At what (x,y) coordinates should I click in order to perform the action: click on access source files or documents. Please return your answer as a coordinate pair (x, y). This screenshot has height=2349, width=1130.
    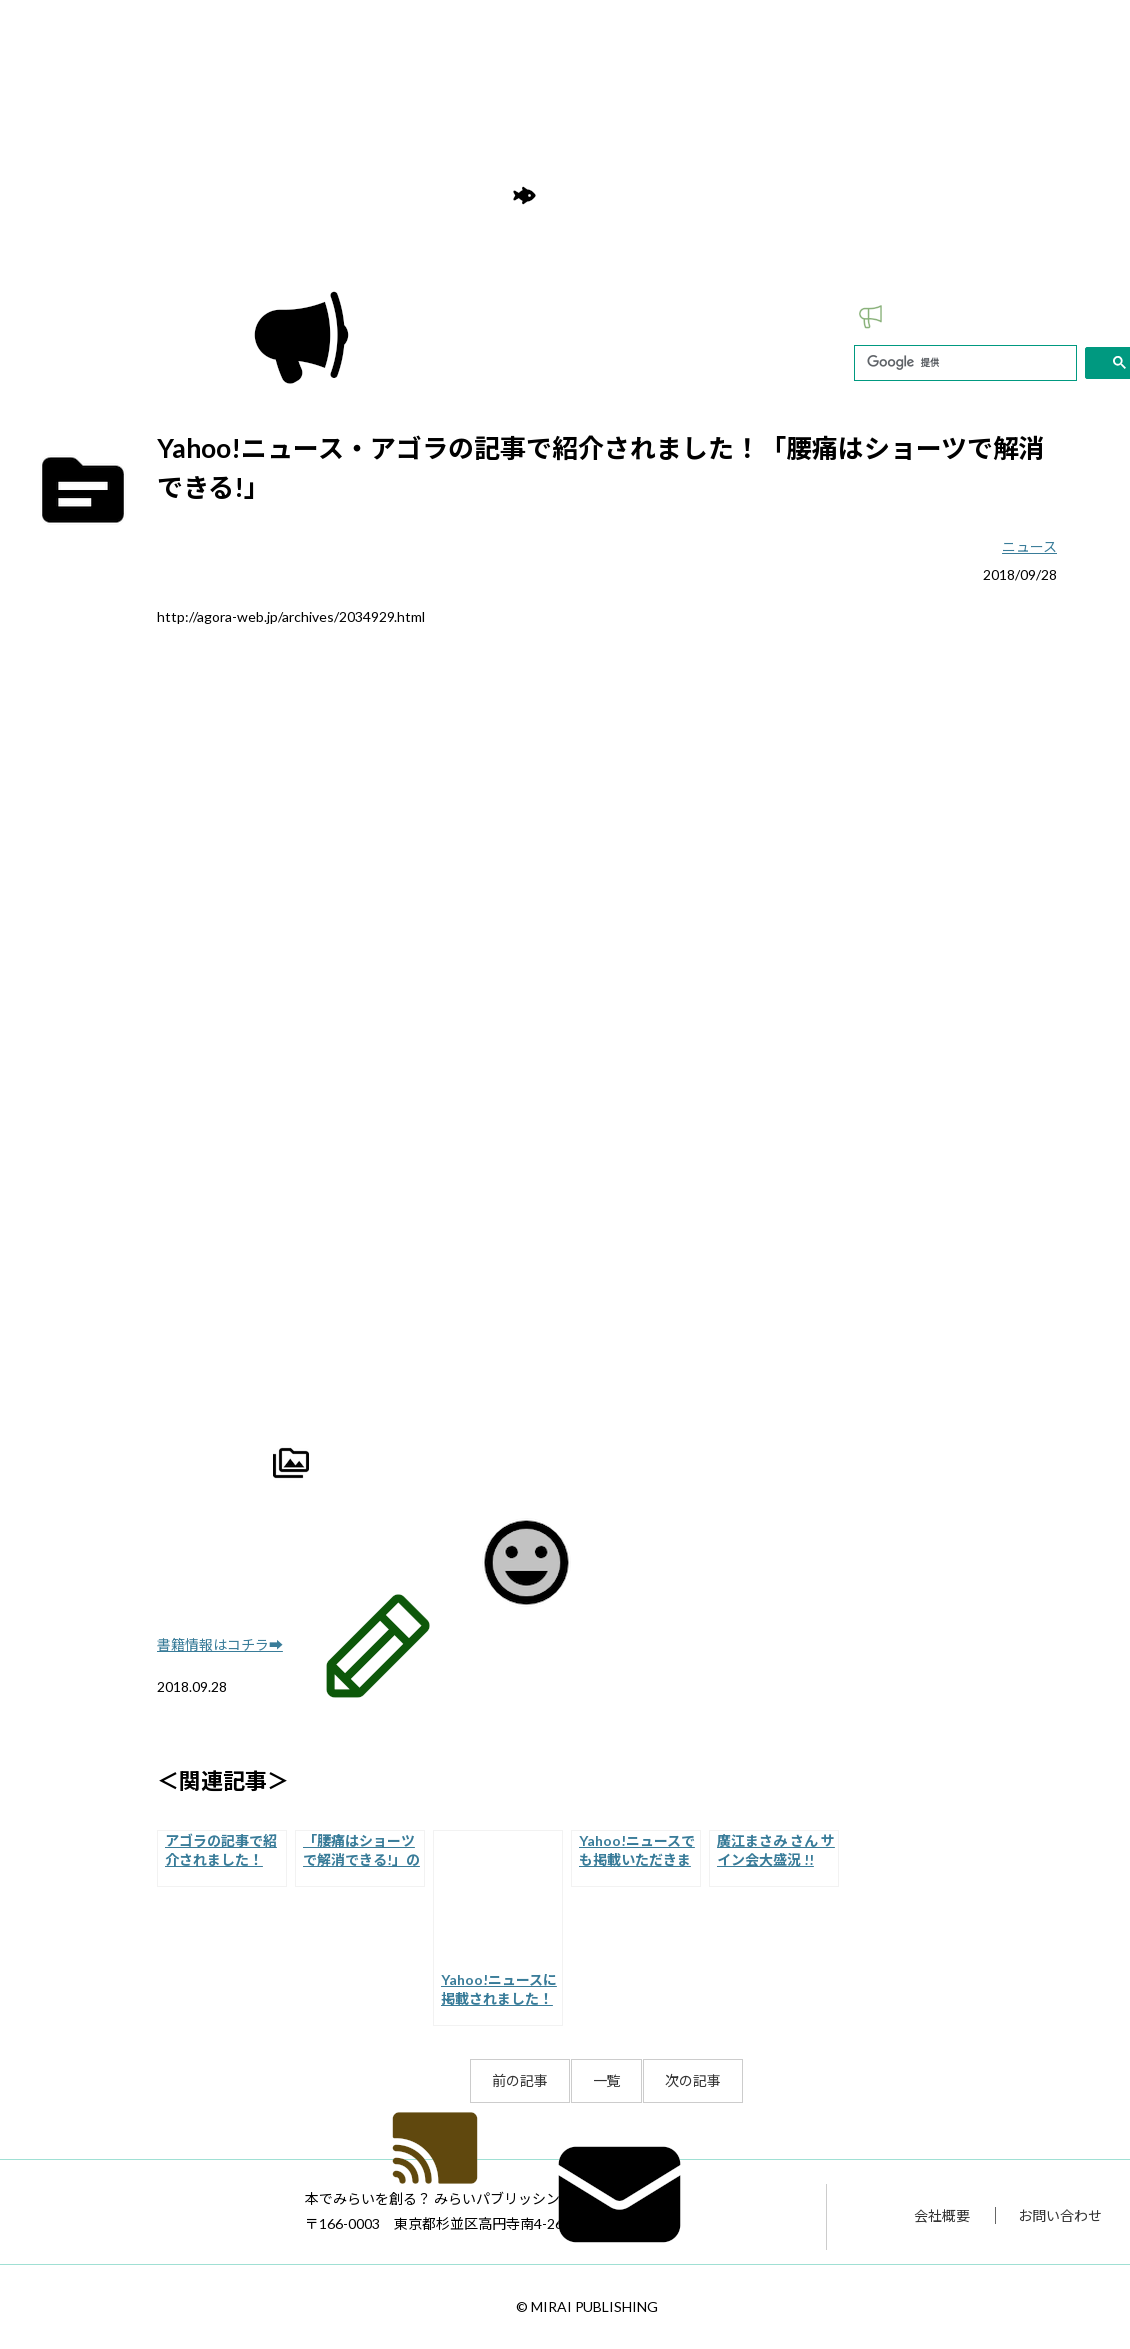
    Looking at the image, I should click on (83, 490).